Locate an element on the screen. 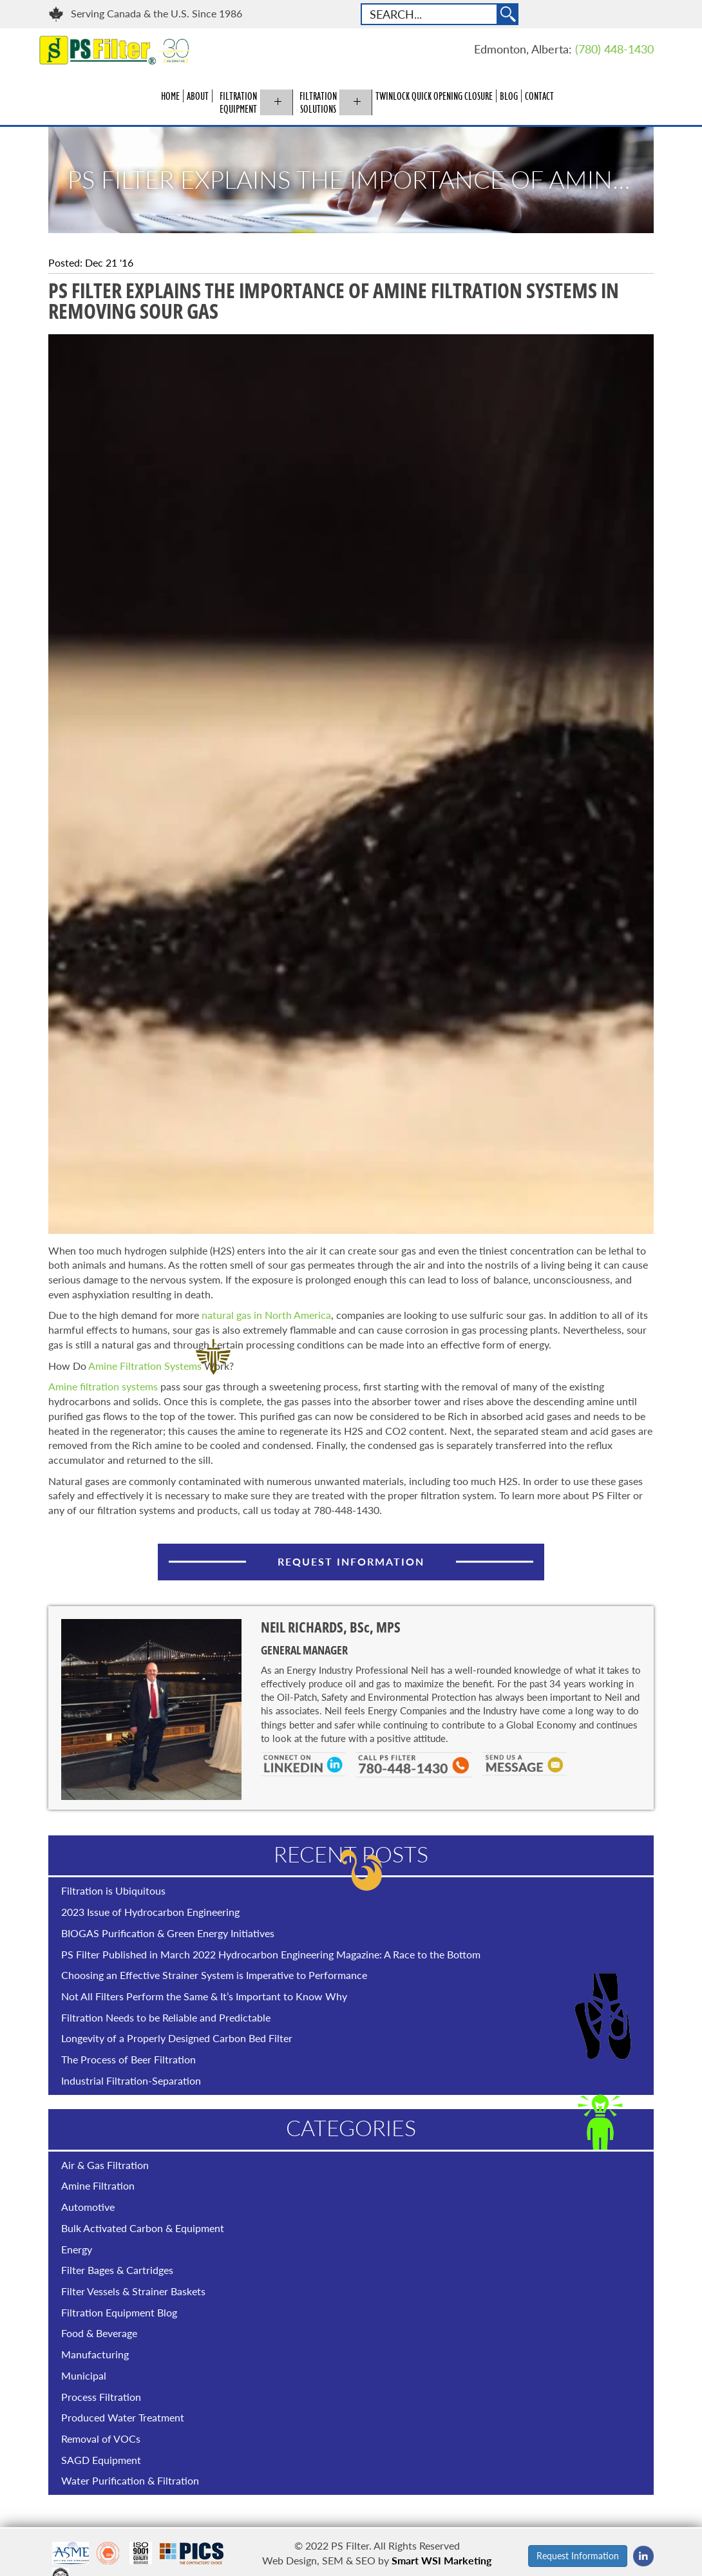  indicates smart or intelligent feature enabled is located at coordinates (600, 2122).